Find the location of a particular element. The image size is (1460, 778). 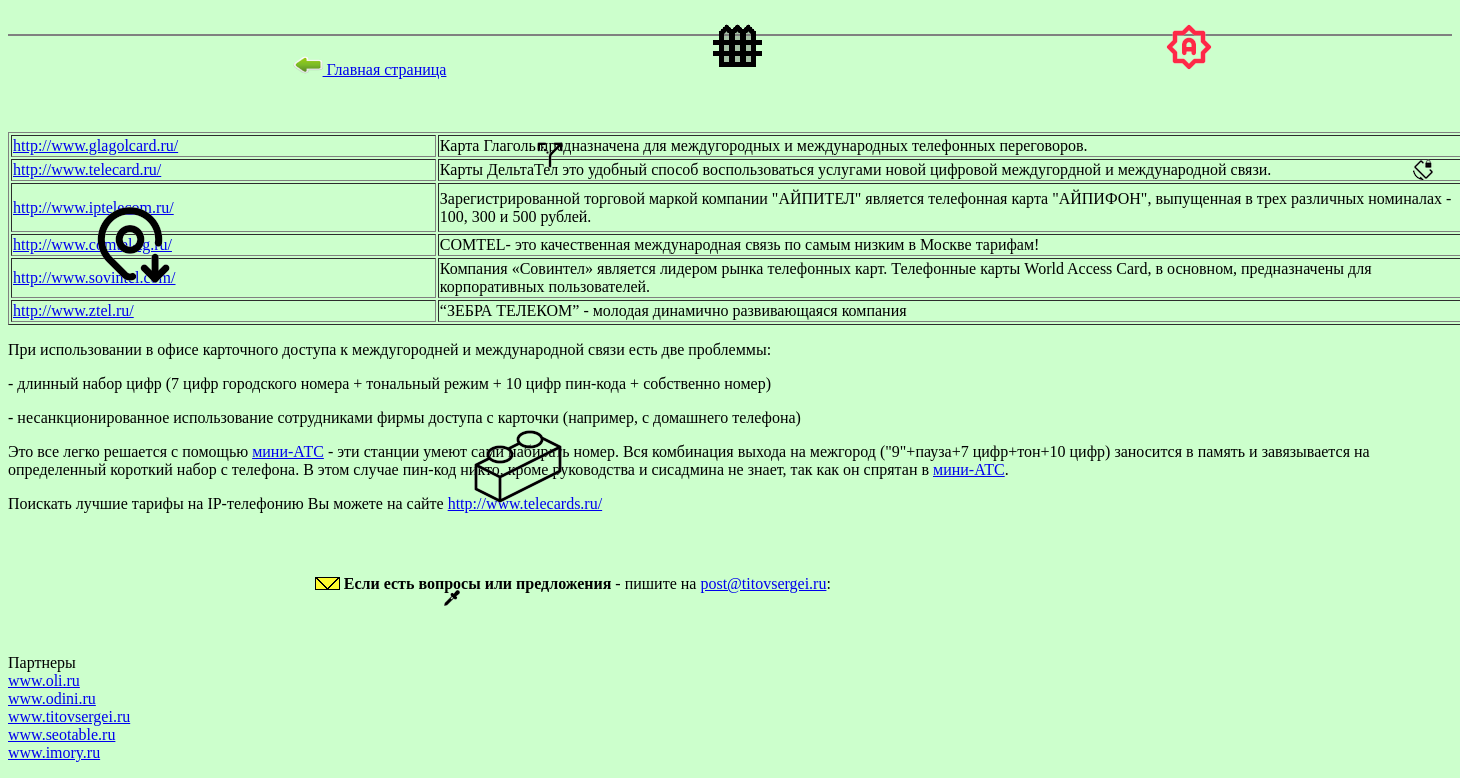

pick a color from the screen is located at coordinates (452, 598).